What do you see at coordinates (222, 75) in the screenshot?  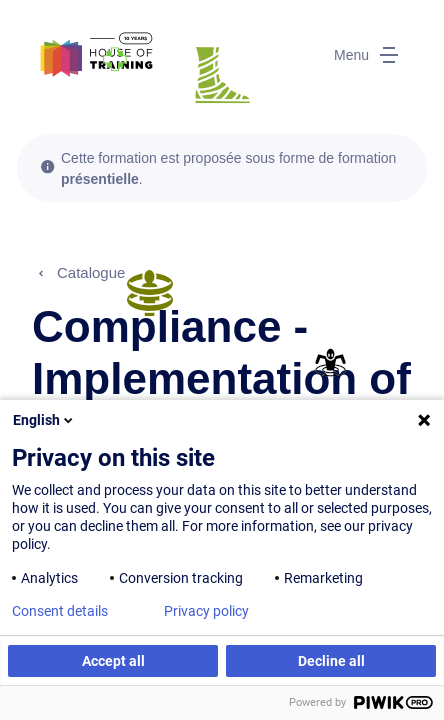 I see `browse sandals or summer footwear` at bounding box center [222, 75].